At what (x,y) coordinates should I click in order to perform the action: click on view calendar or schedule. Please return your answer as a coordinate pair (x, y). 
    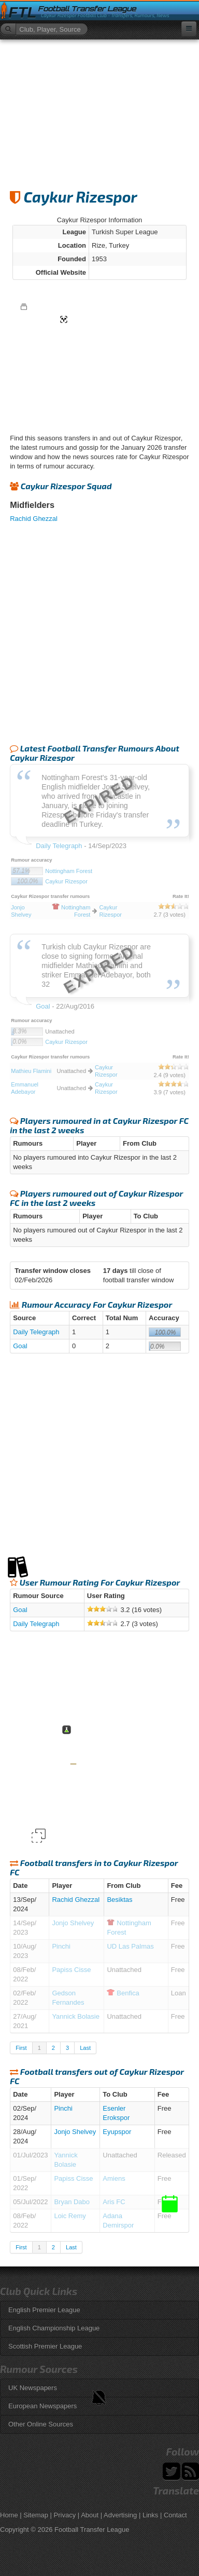
    Looking at the image, I should click on (169, 2204).